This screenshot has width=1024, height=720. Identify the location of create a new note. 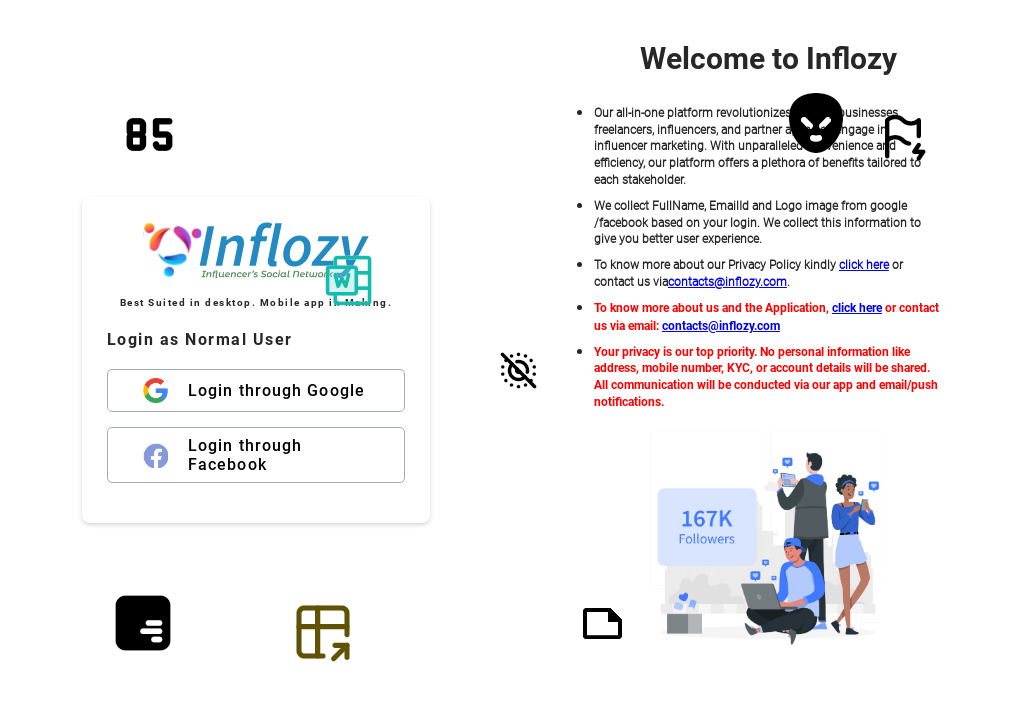
(602, 623).